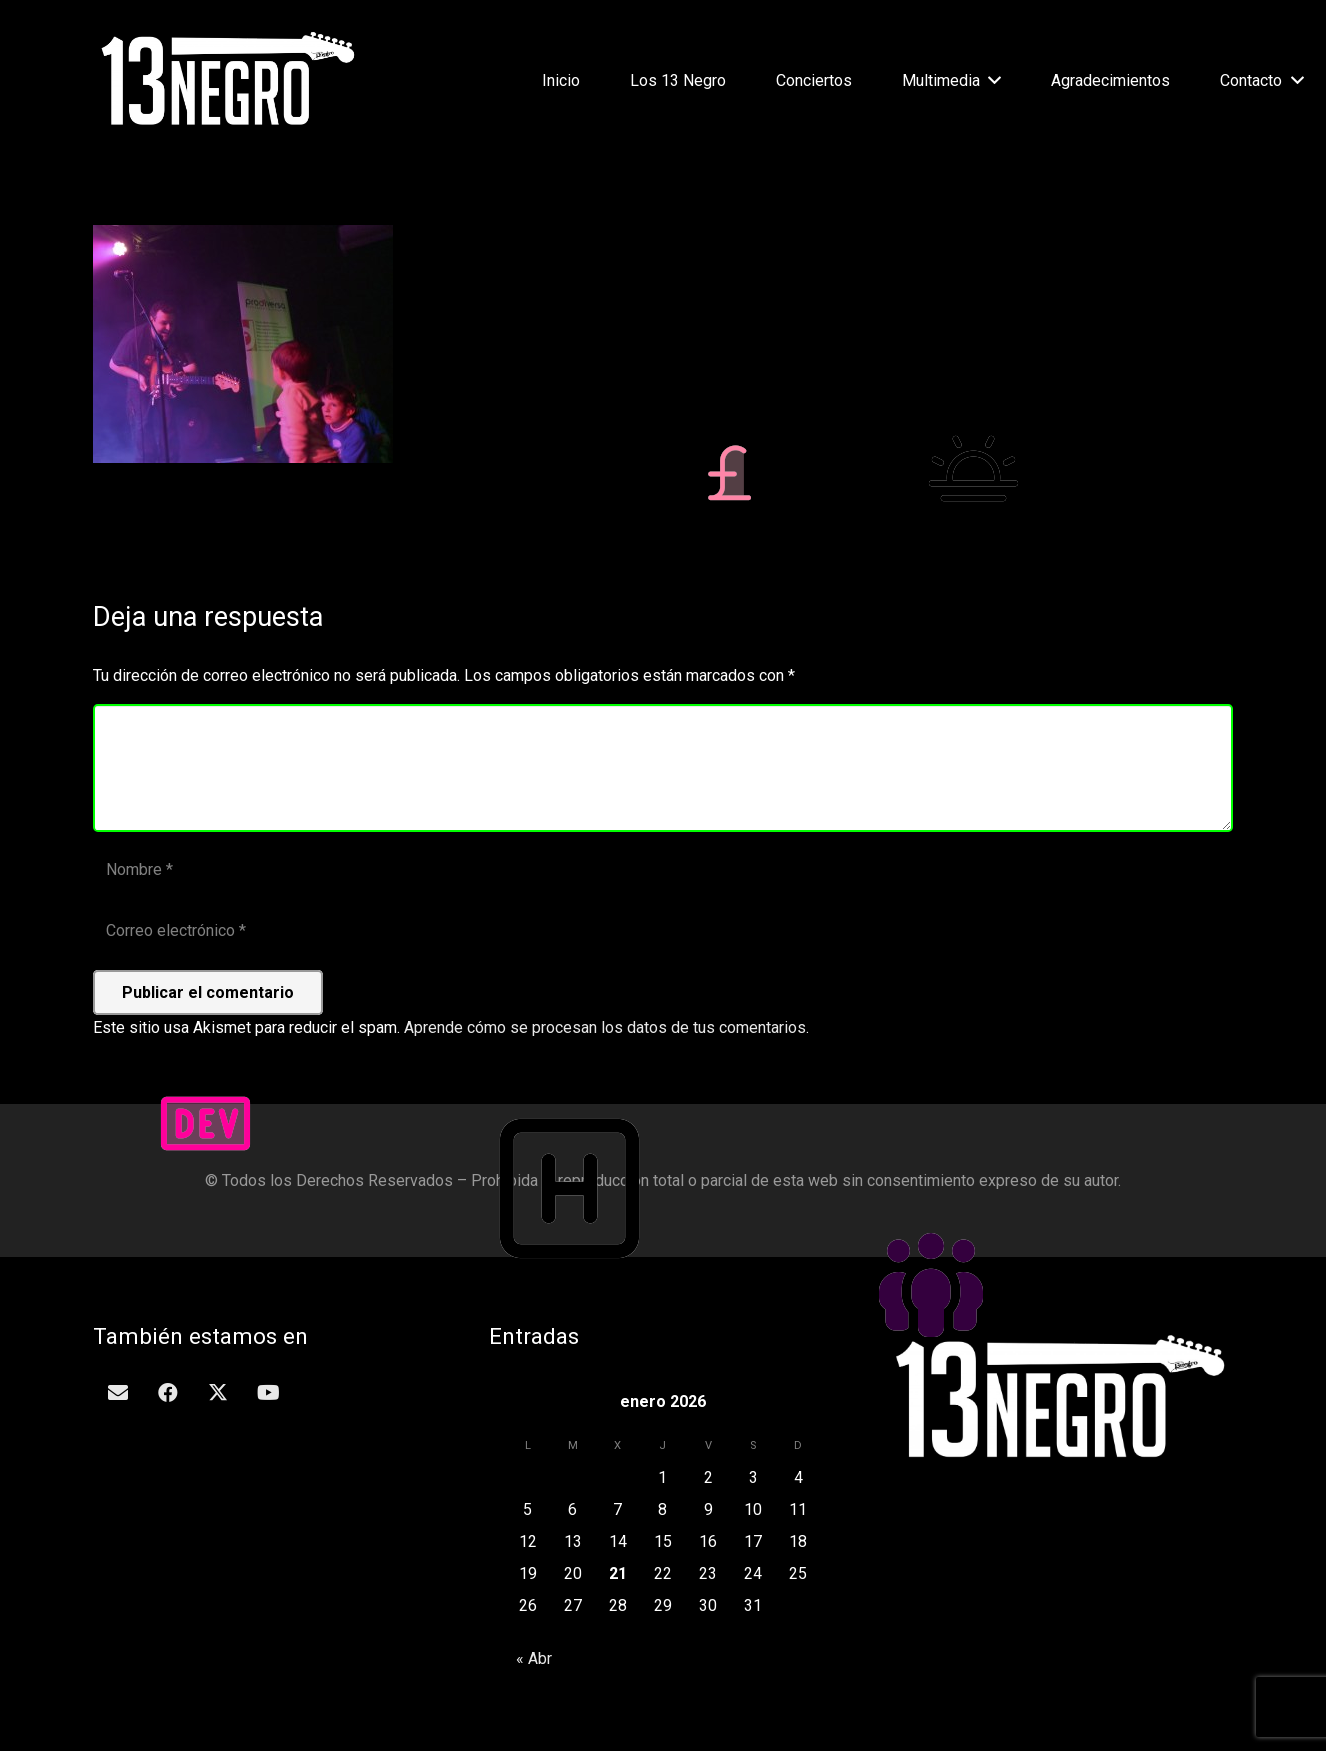 This screenshot has height=1751, width=1326. I want to click on indicates a helicopter landing zone or helipad, so click(569, 1188).